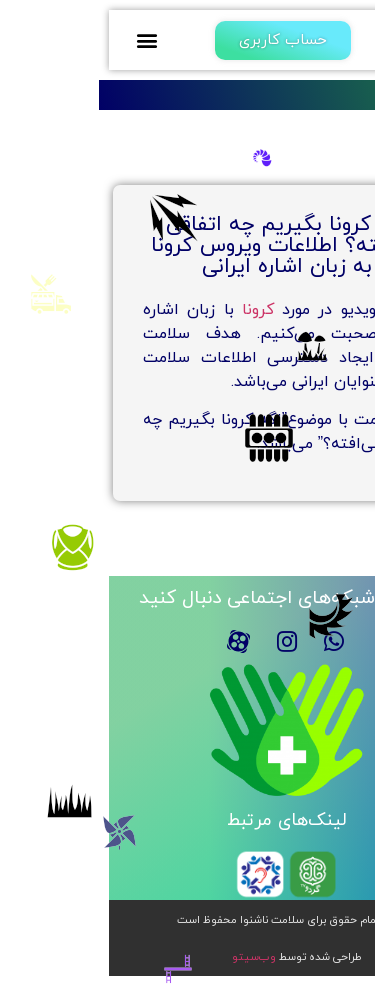 The width and height of the screenshot is (375, 986). What do you see at coordinates (51, 294) in the screenshot?
I see `find nearby food trucks` at bounding box center [51, 294].